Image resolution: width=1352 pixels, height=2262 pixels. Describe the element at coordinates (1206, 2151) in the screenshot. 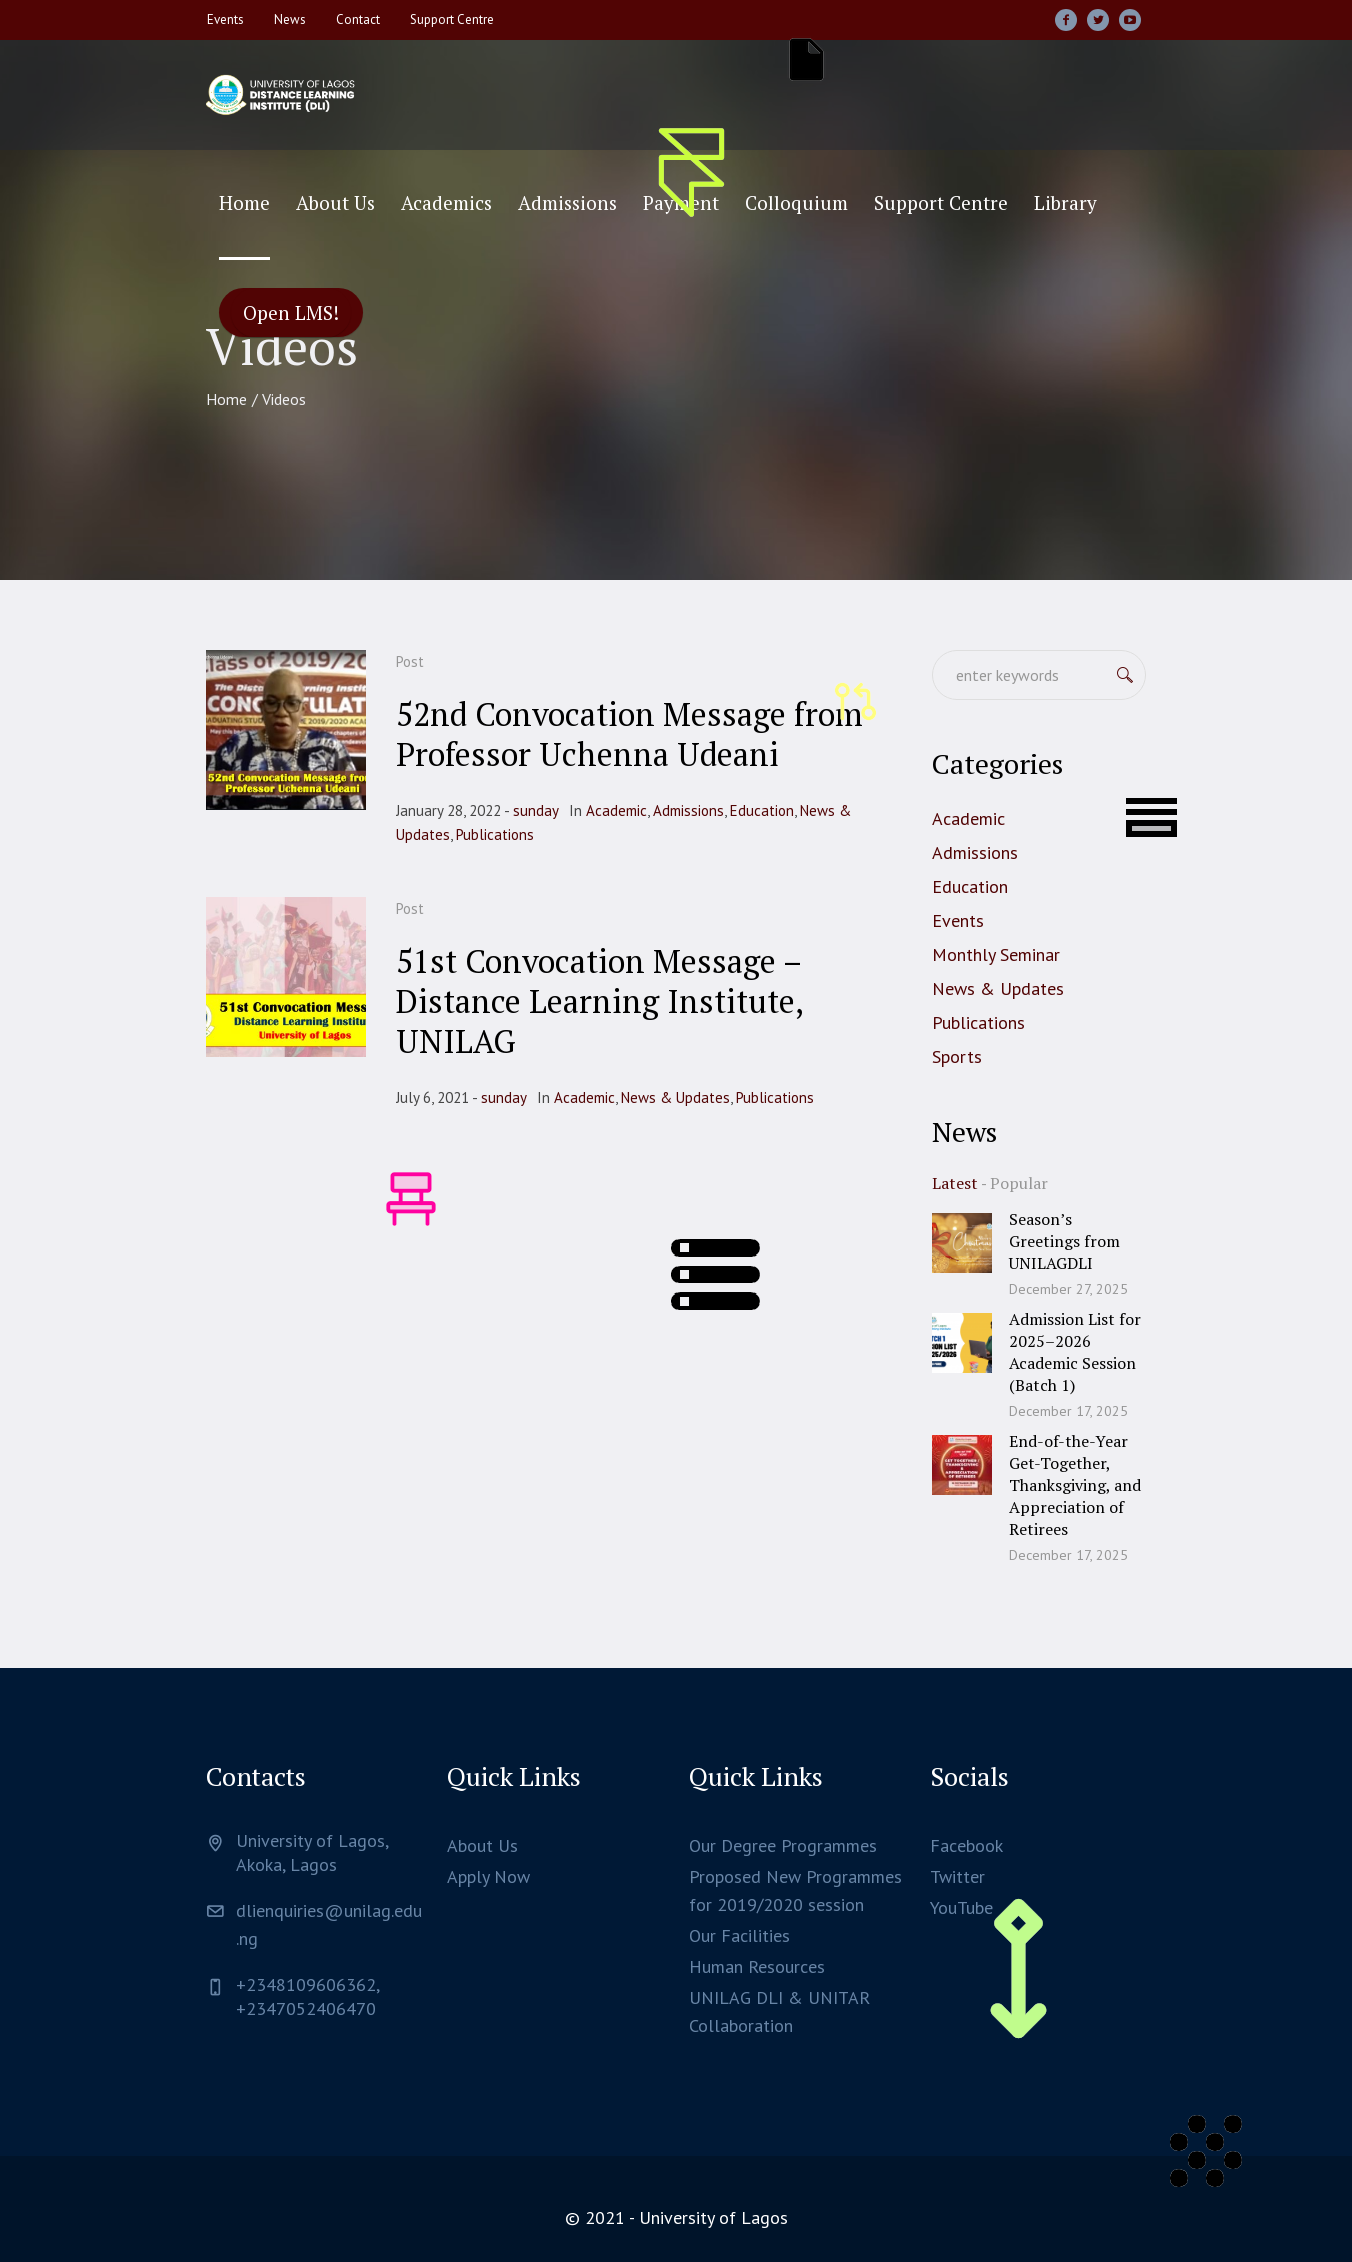

I see `apply a film grain or noise effect` at that location.